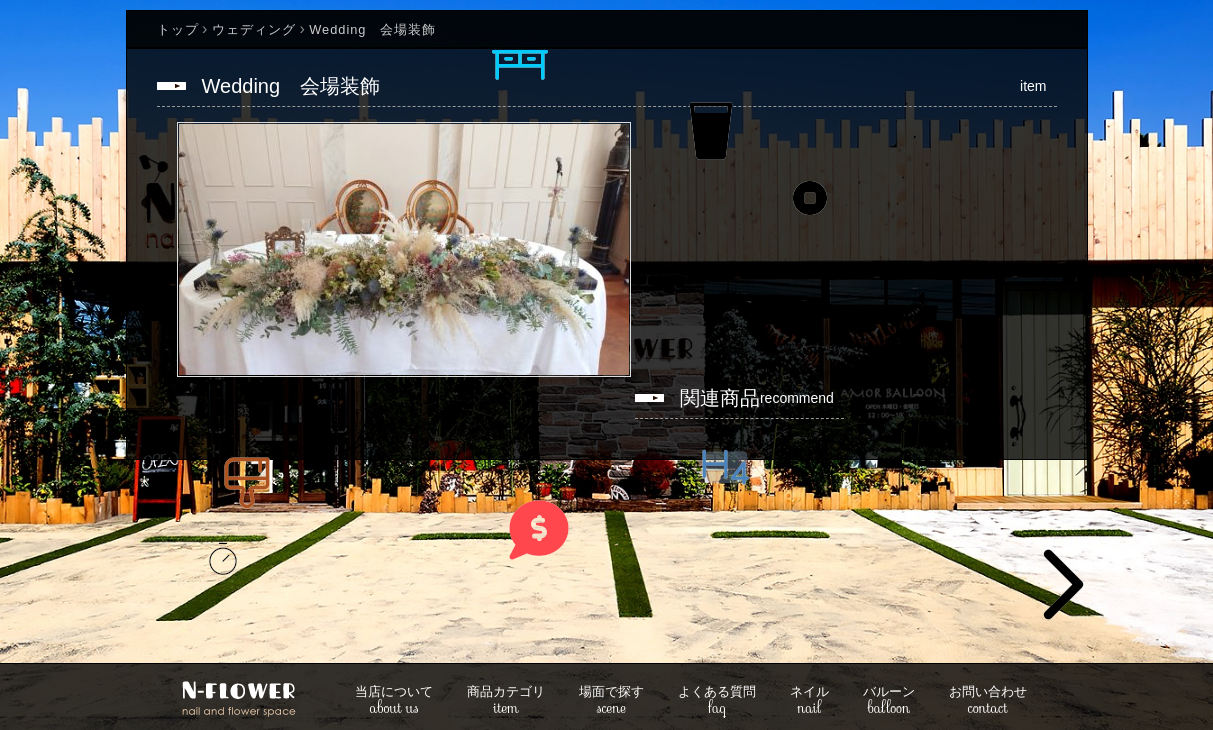  I want to click on access workspace or office settings, so click(520, 64).